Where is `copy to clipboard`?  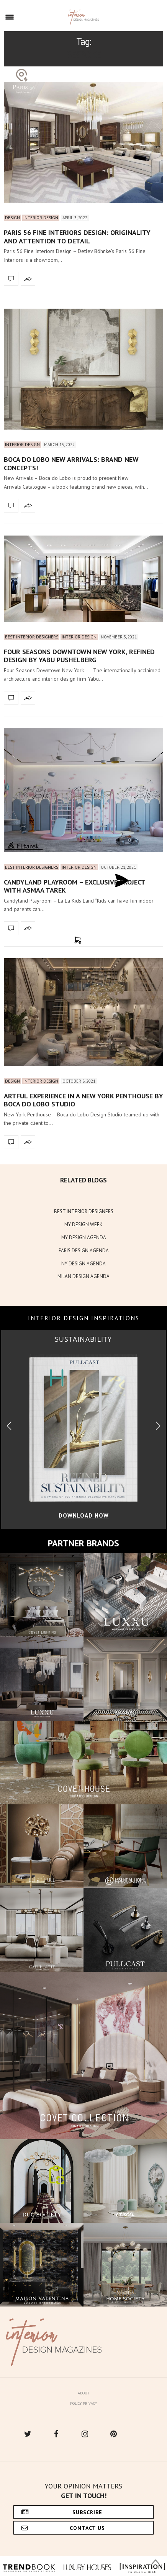 copy to clipboard is located at coordinates (56, 2174).